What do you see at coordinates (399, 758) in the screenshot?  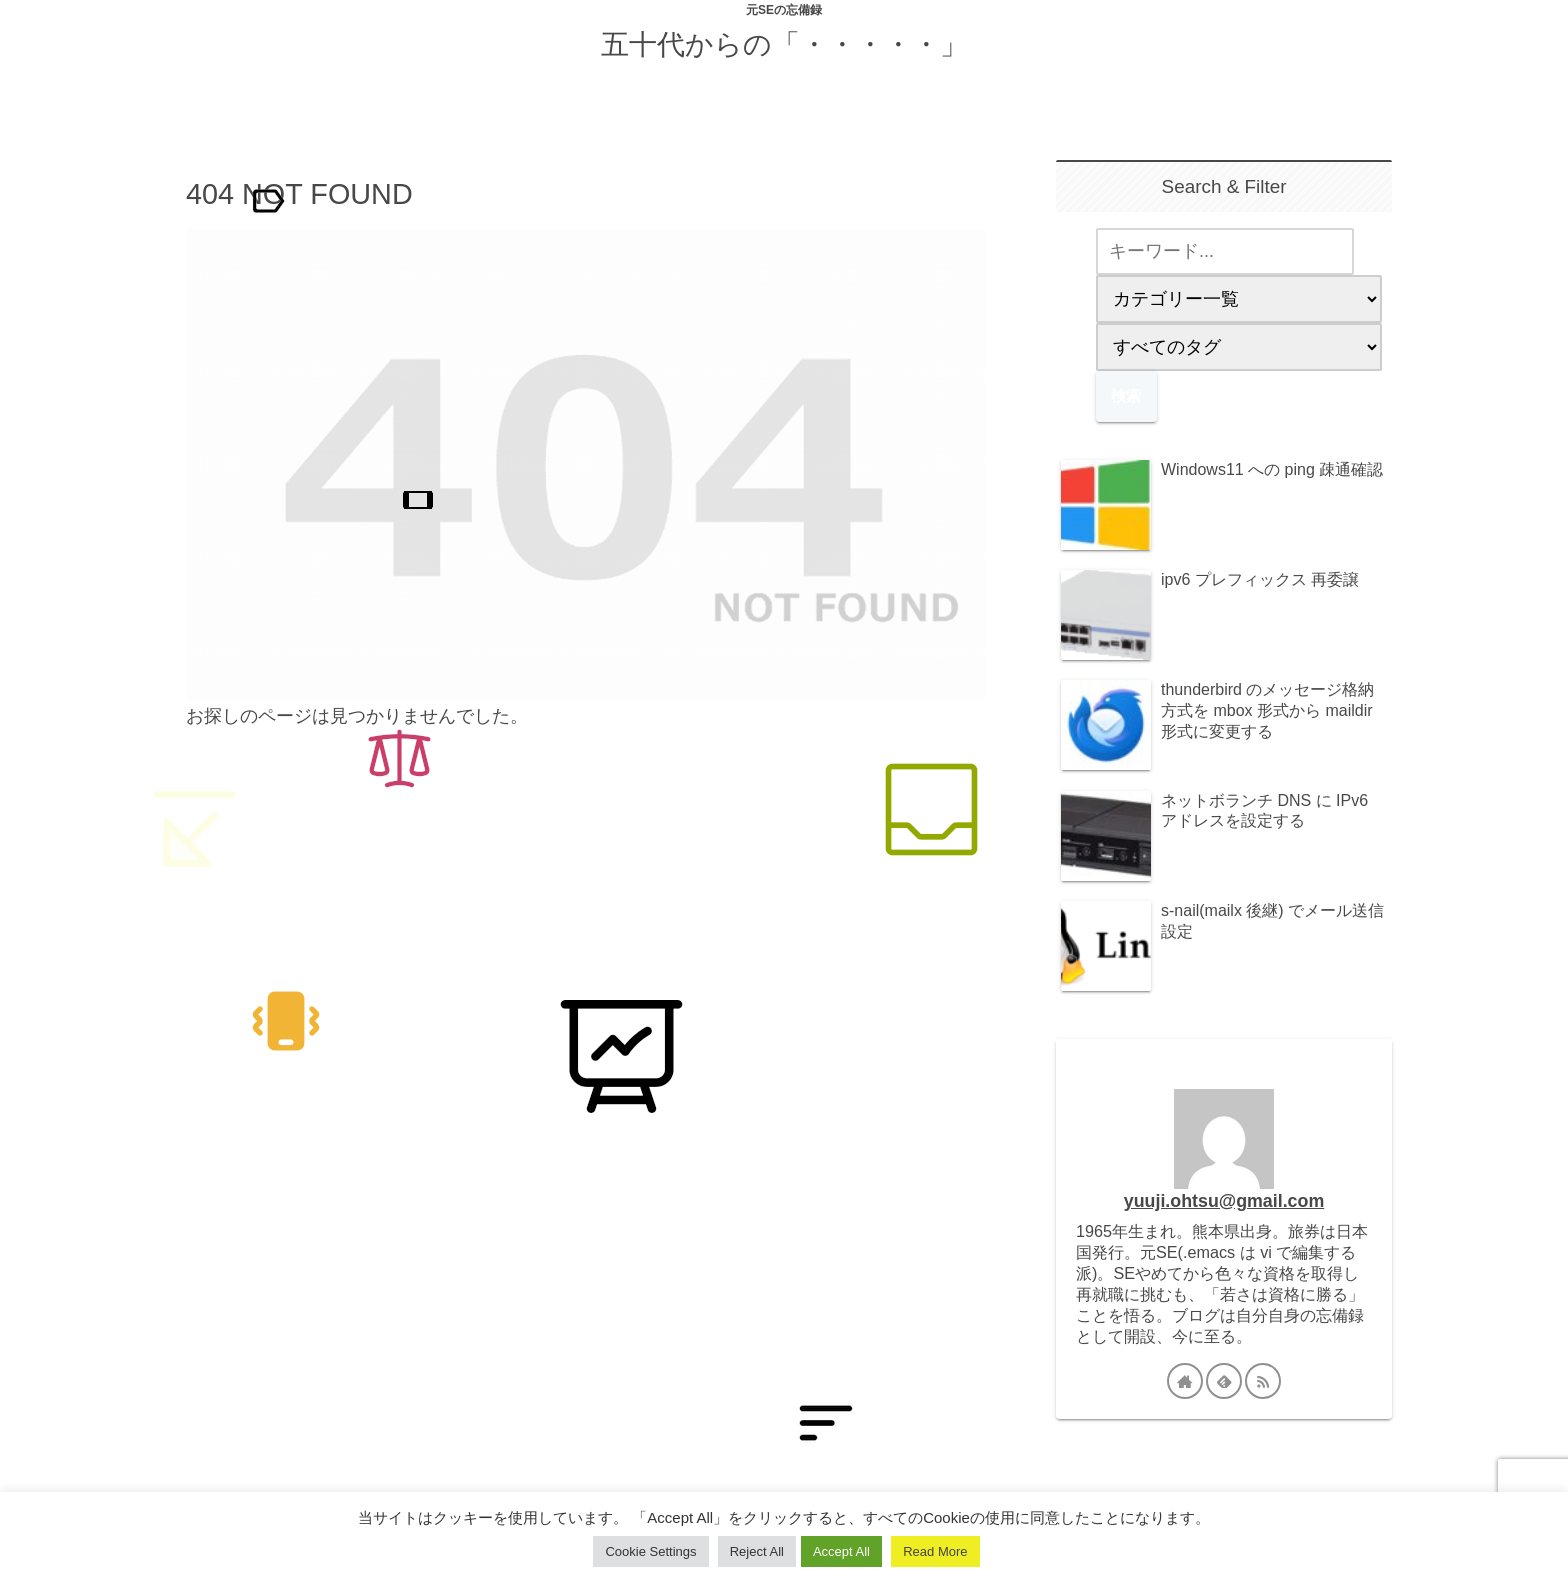 I see `access legal or terms of service information` at bounding box center [399, 758].